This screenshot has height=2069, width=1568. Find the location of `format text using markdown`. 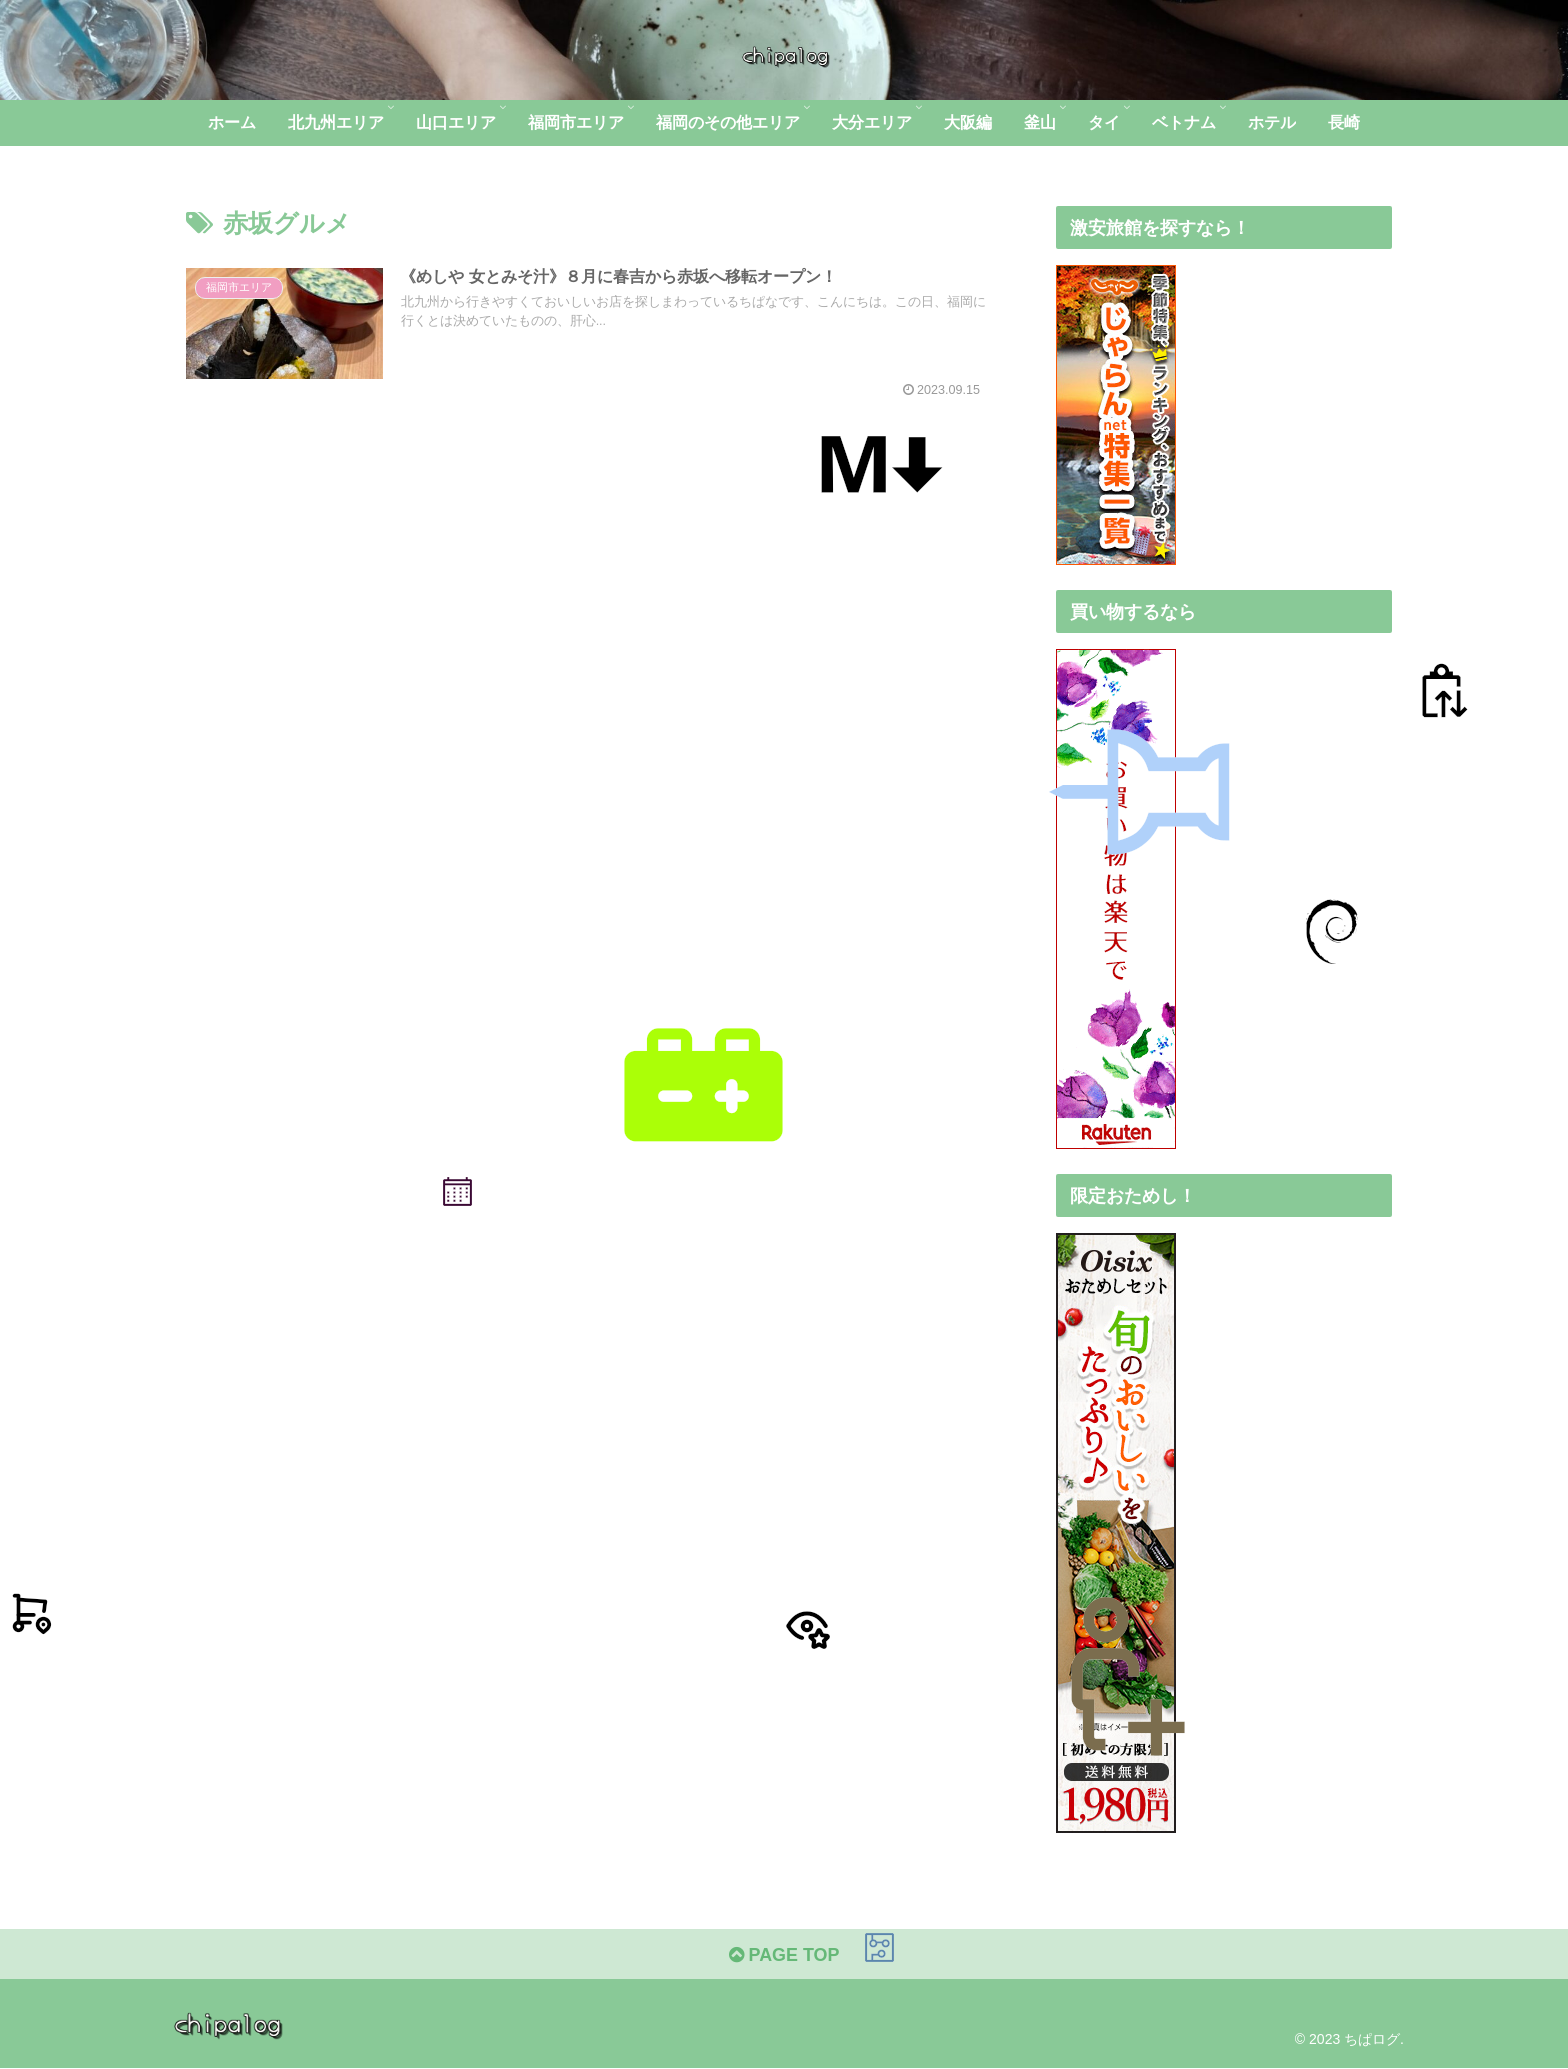

format text using markdown is located at coordinates (882, 462).